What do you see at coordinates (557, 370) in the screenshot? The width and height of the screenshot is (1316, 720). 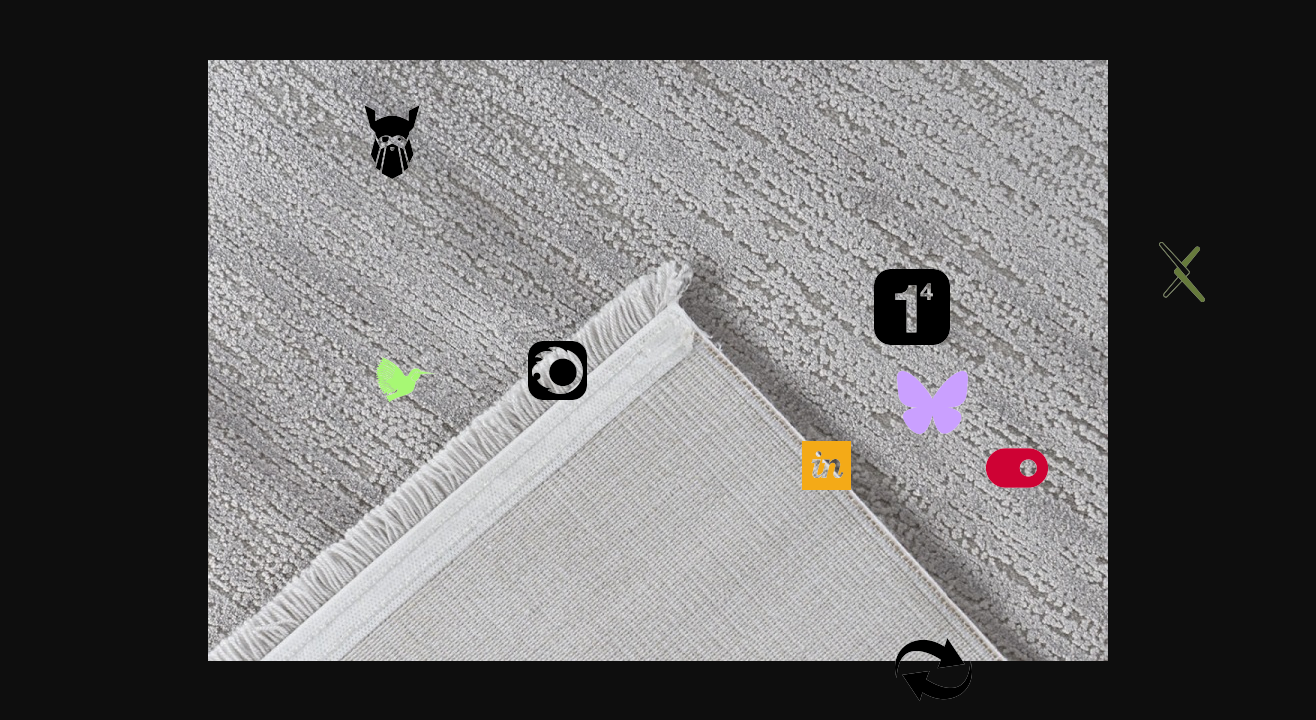 I see `corona renderer application logo` at bounding box center [557, 370].